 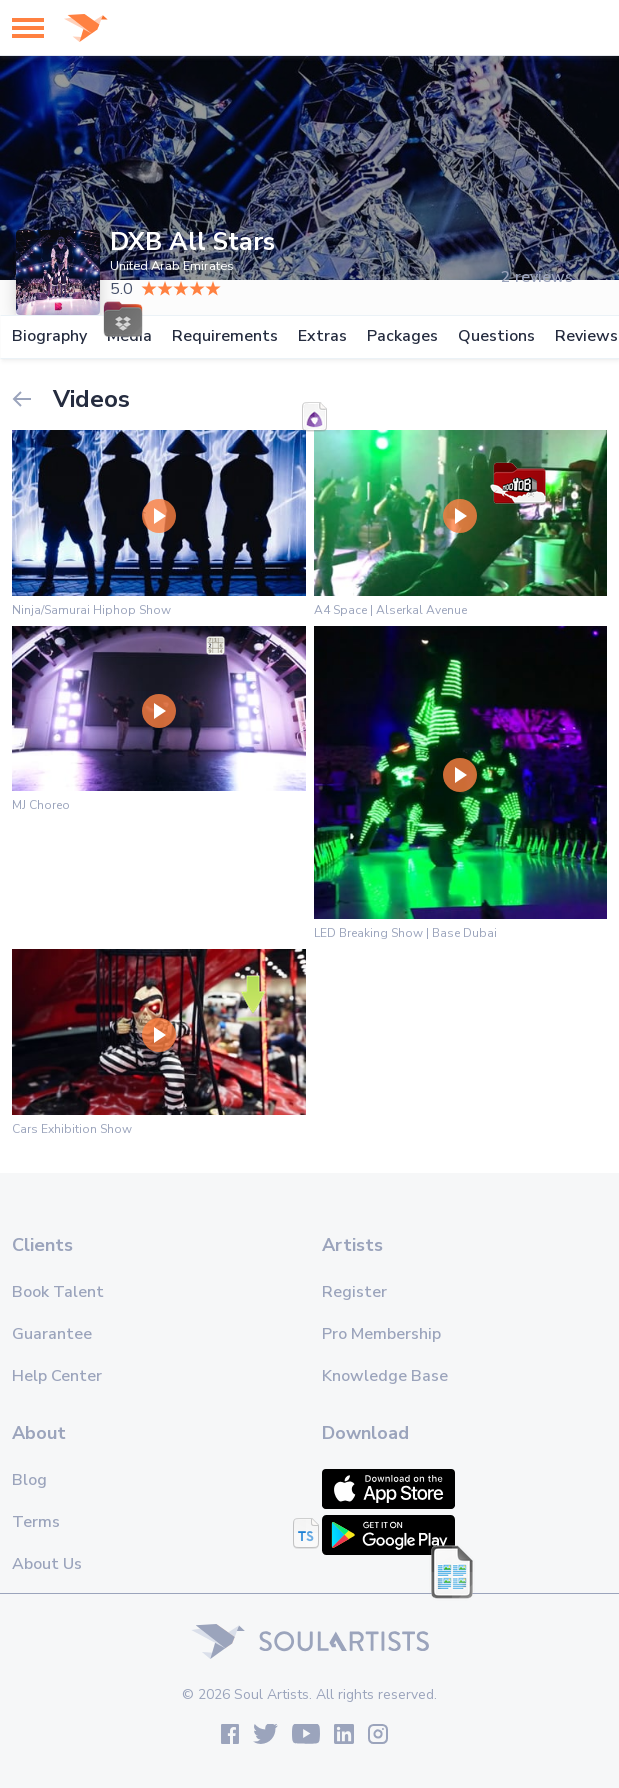 What do you see at coordinates (452, 1572) in the screenshot?
I see `libreoffice master document file type` at bounding box center [452, 1572].